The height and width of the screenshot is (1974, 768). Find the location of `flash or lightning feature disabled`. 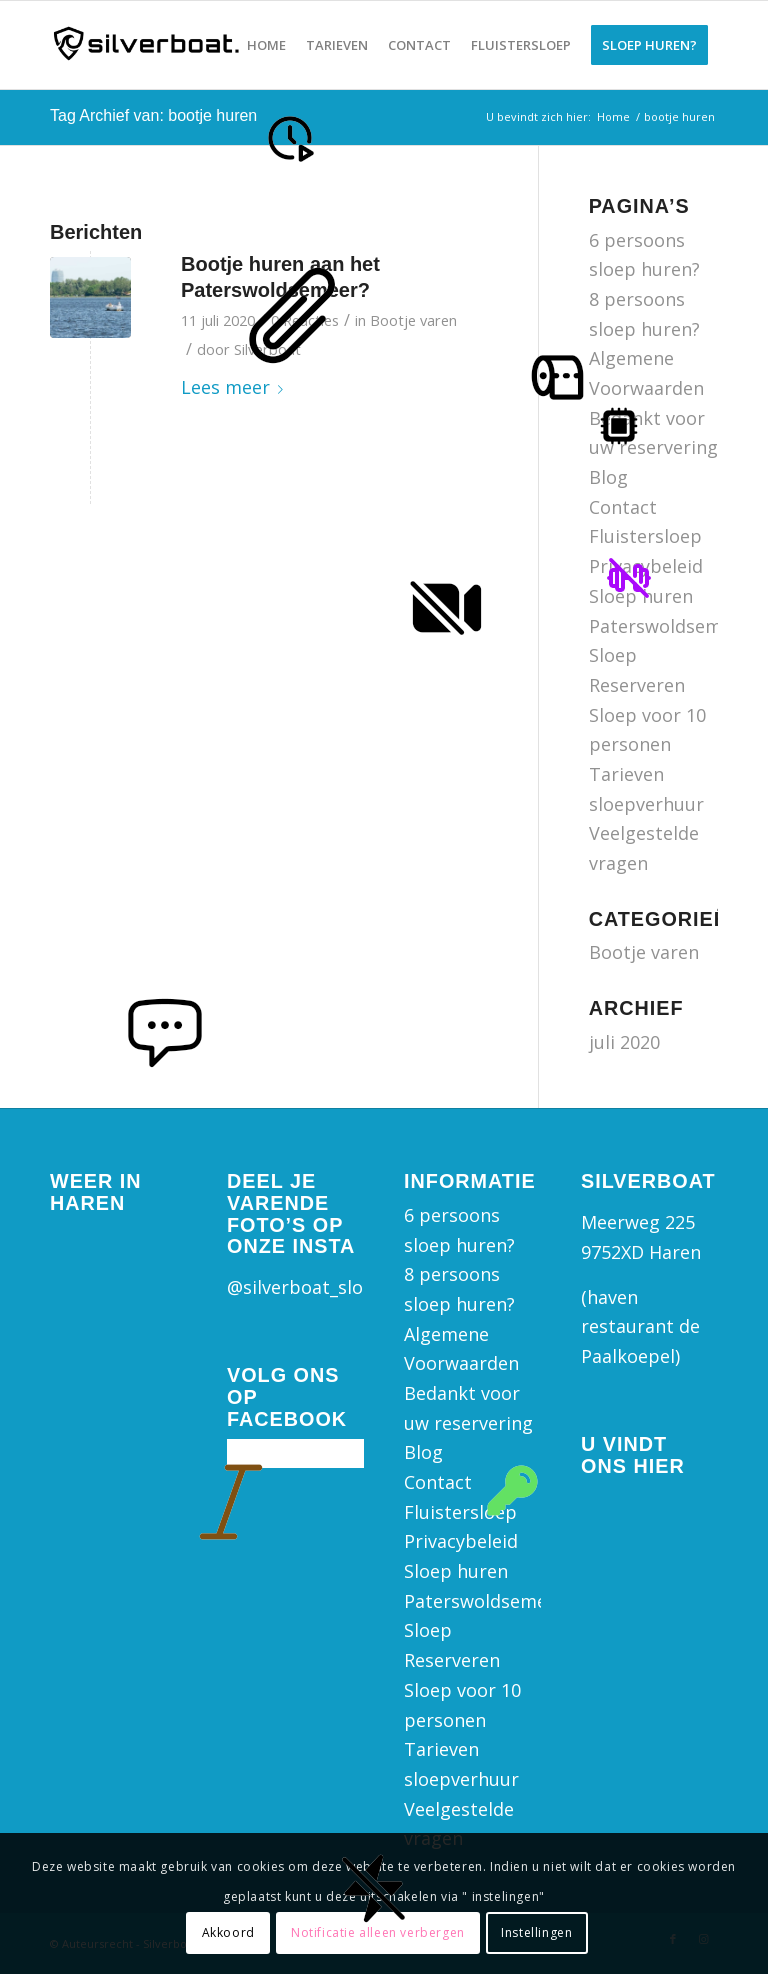

flash or lightning feature disabled is located at coordinates (373, 1888).